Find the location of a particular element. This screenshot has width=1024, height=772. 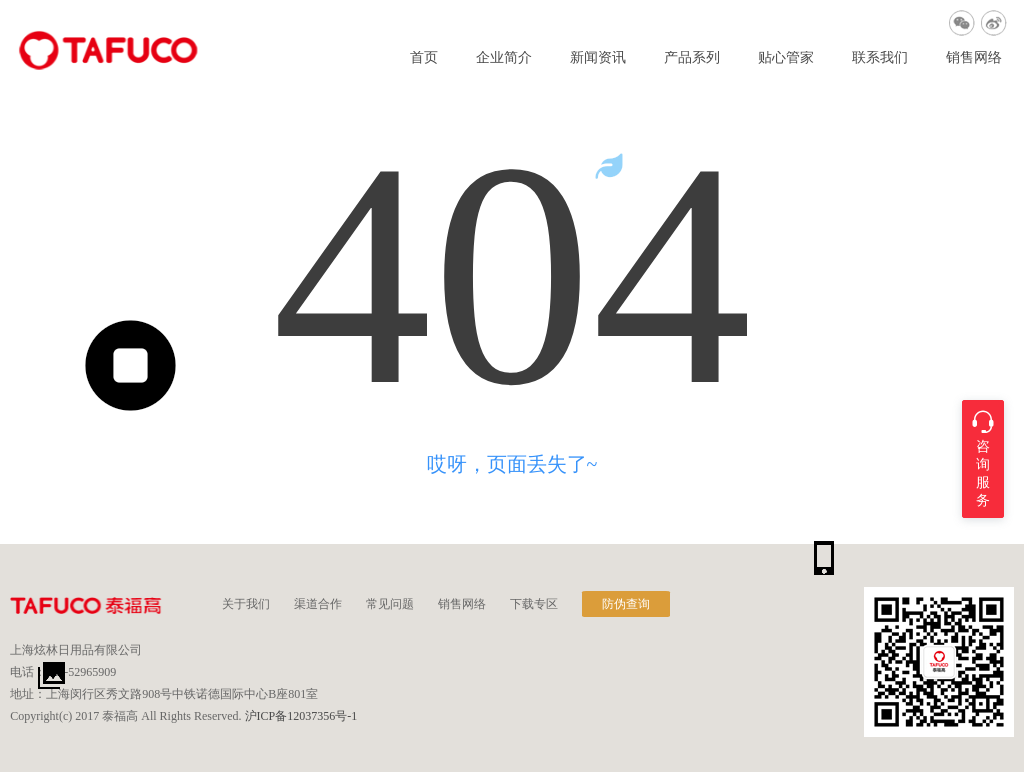

indicates mobile device or smartphone is located at coordinates (825, 558).